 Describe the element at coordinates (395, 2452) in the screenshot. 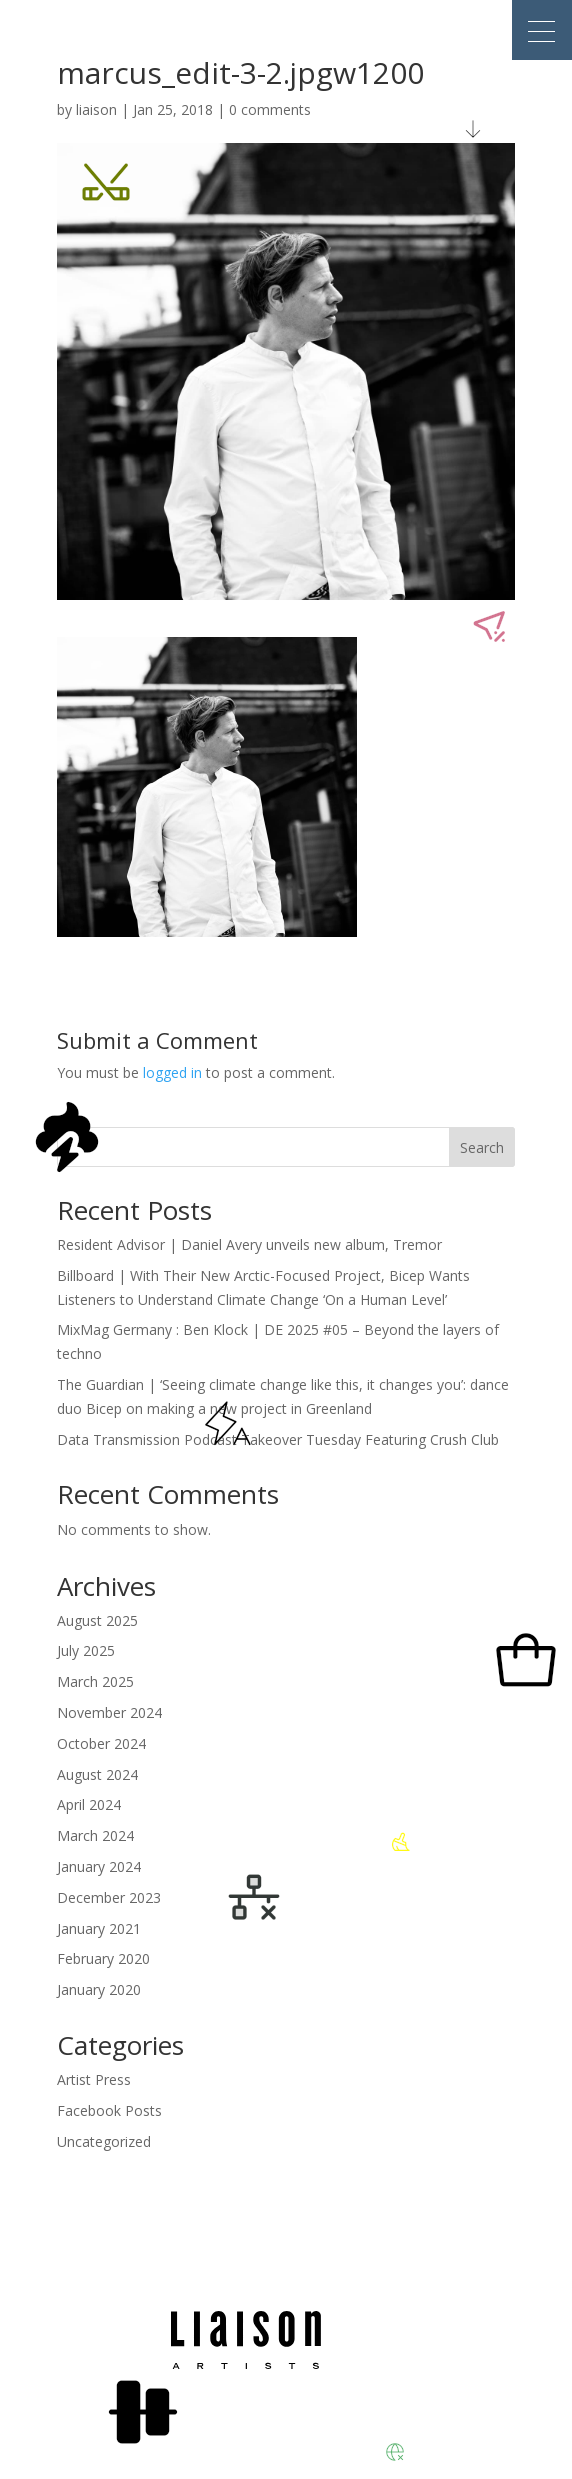

I see `no internet connection` at that location.